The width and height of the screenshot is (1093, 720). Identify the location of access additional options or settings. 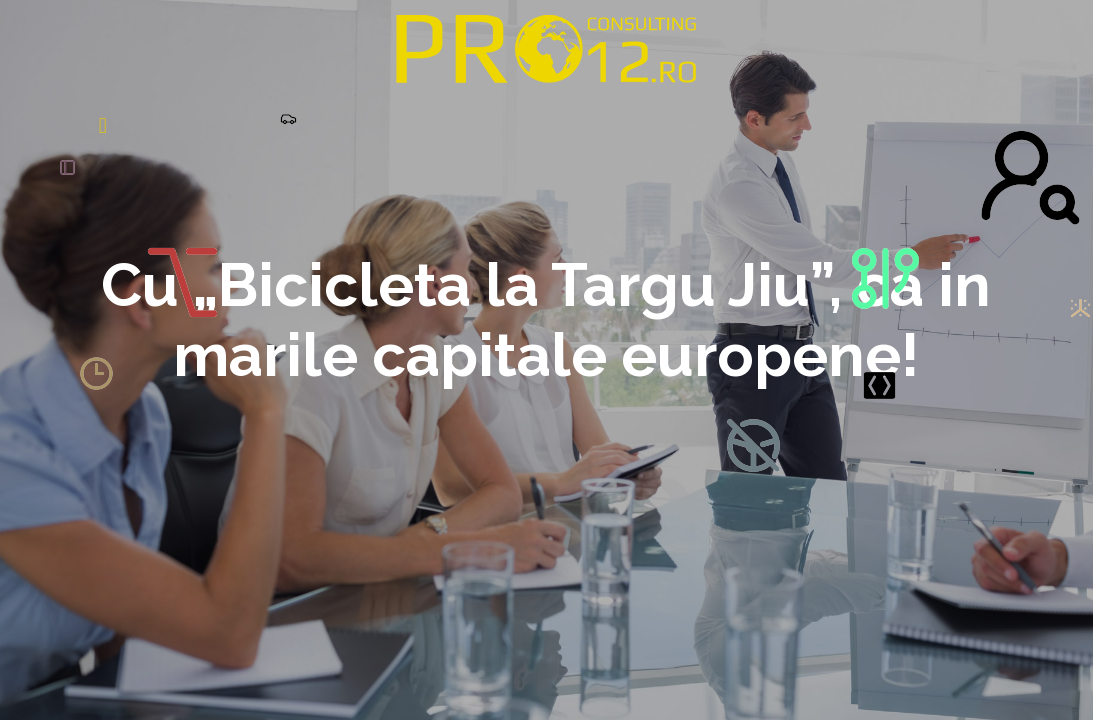
(182, 282).